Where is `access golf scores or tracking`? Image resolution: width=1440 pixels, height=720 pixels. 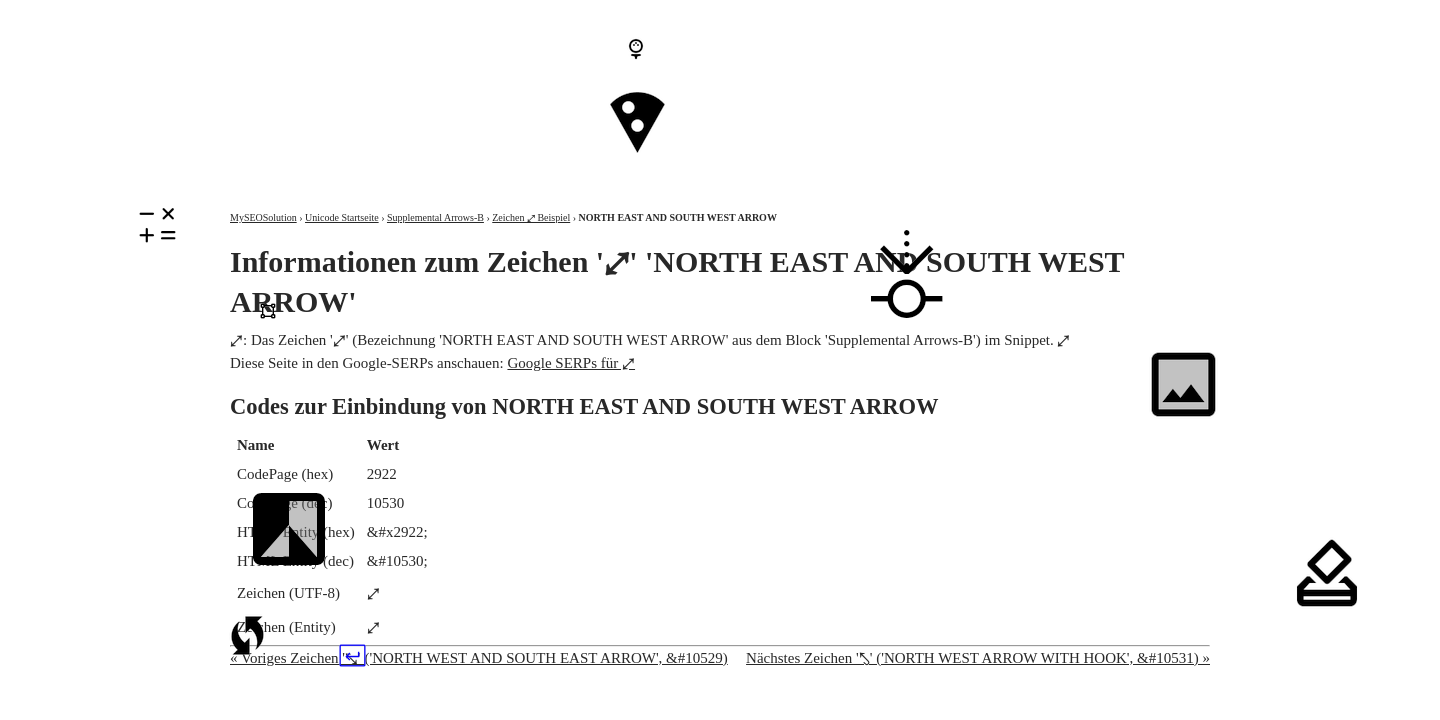
access golf scores or tracking is located at coordinates (636, 49).